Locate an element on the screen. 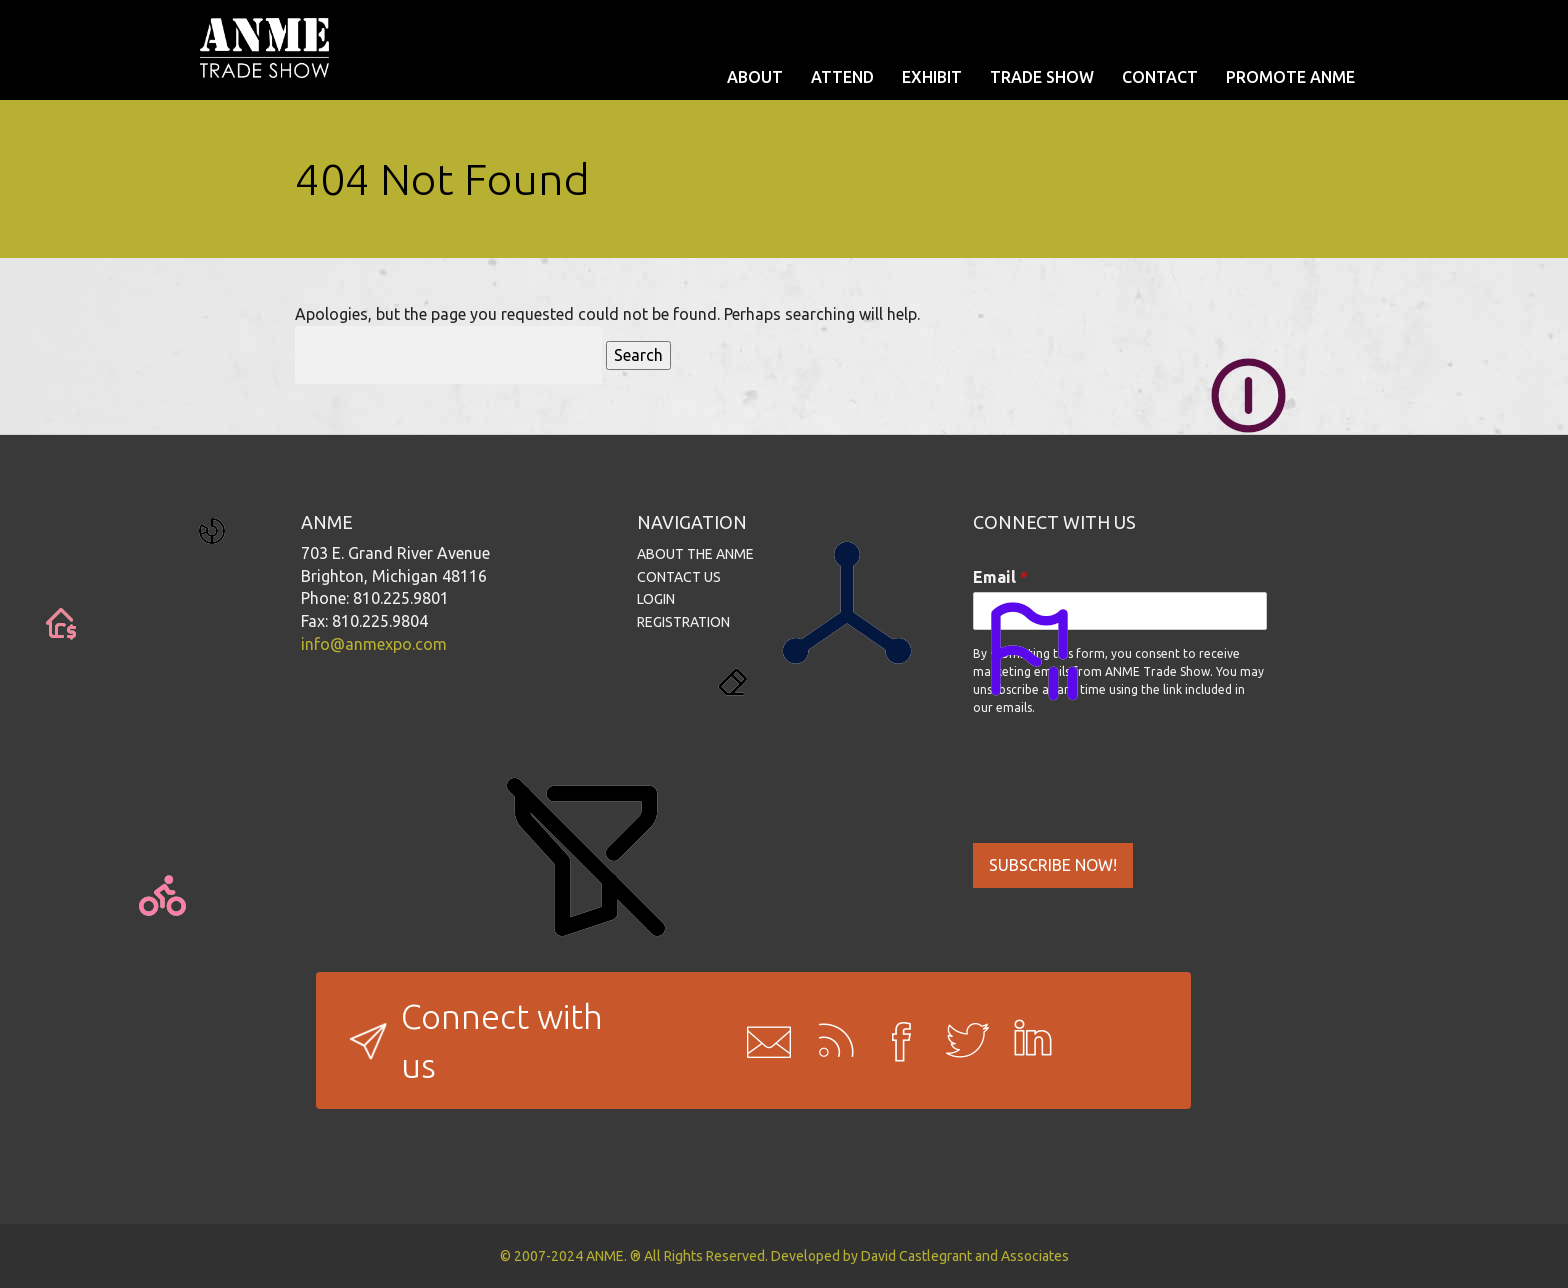 The image size is (1568, 1288). clear all active filters is located at coordinates (586, 857).